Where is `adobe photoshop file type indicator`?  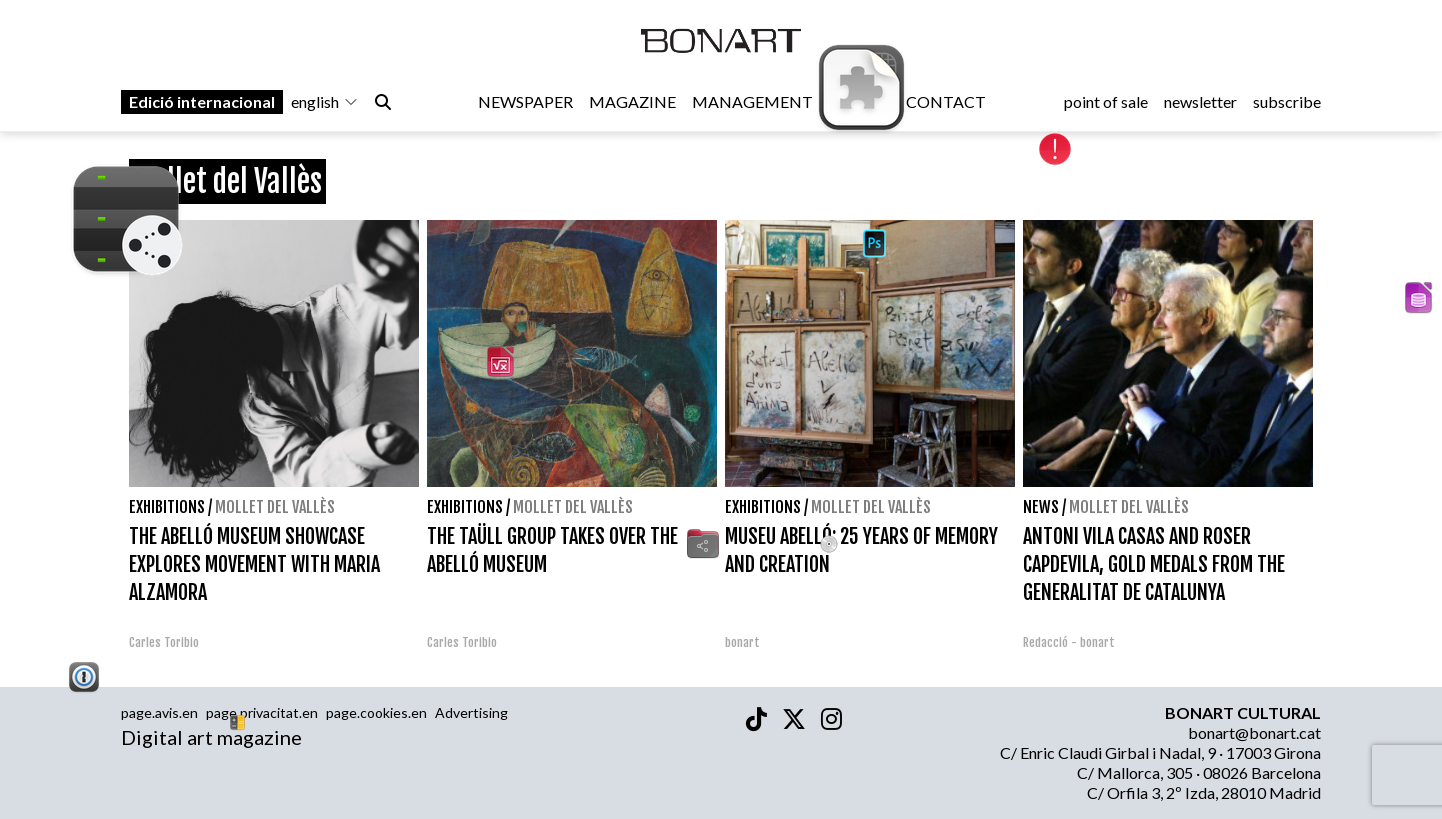 adobe photoshop file type indicator is located at coordinates (874, 243).